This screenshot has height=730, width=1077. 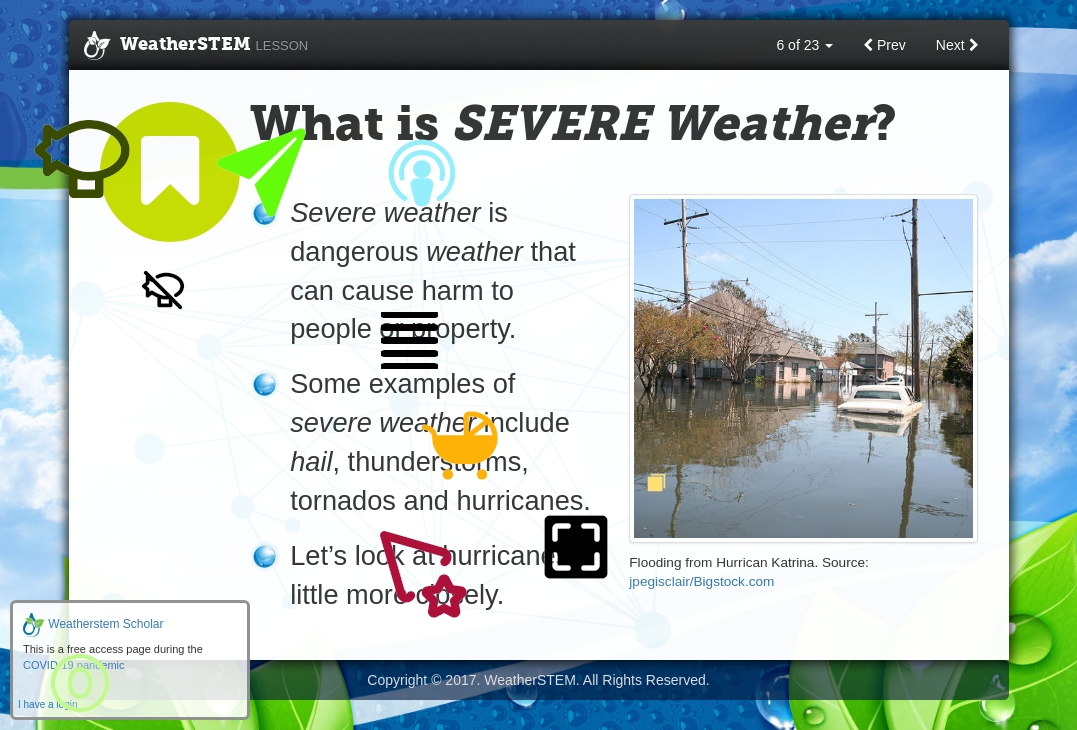 I want to click on disable airship or blimp tracking, so click(x=163, y=290).